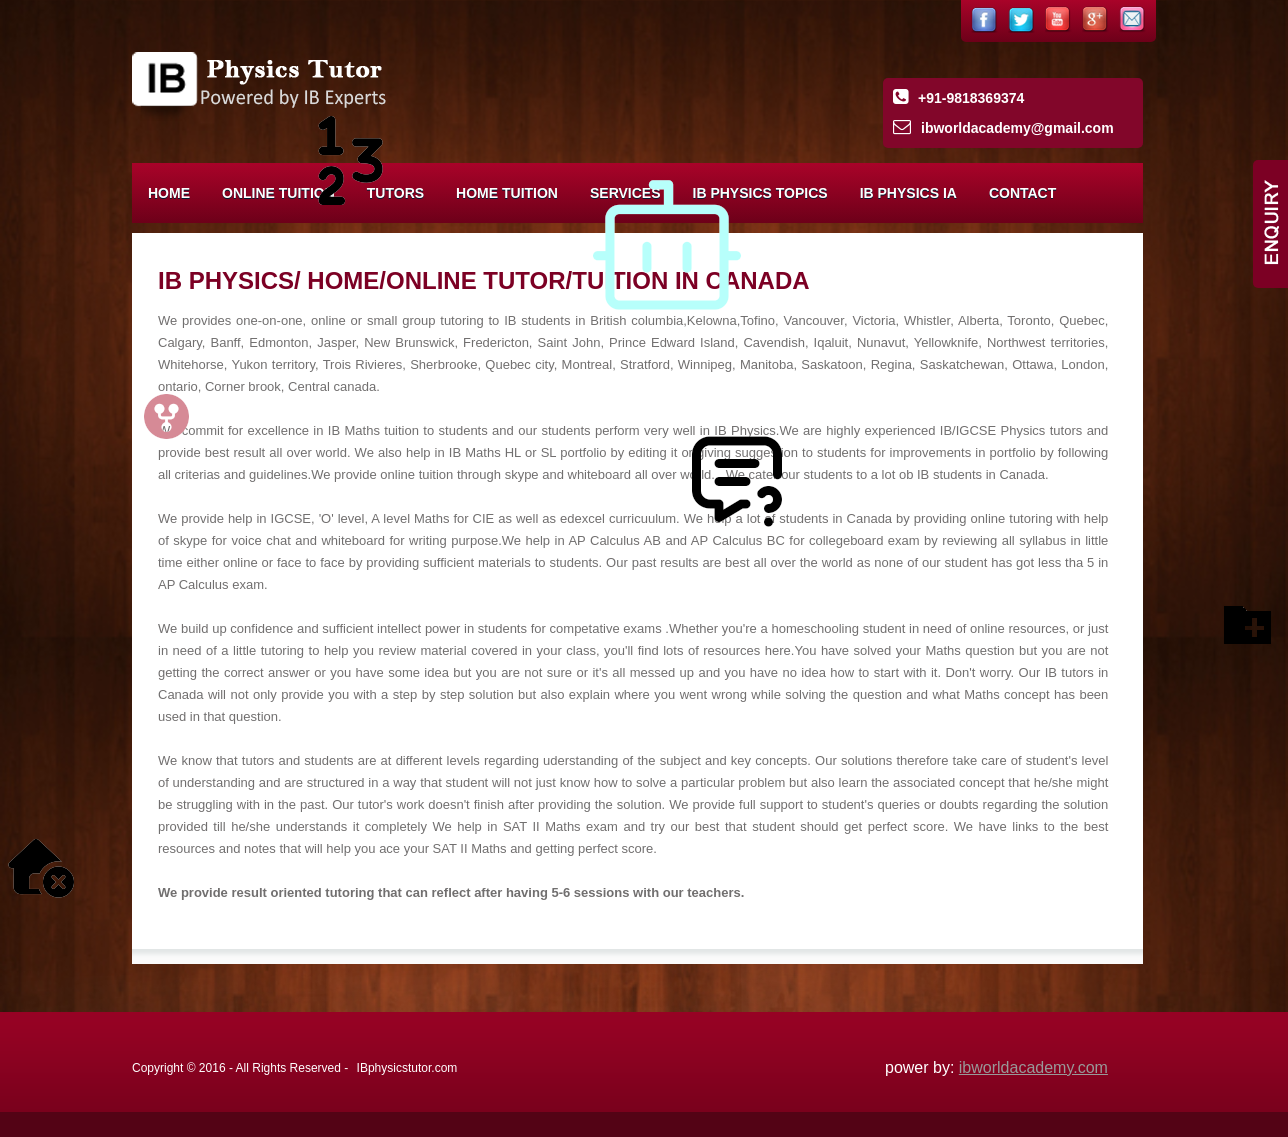 Image resolution: width=1288 pixels, height=1137 pixels. I want to click on create a new folder, so click(1247, 625).